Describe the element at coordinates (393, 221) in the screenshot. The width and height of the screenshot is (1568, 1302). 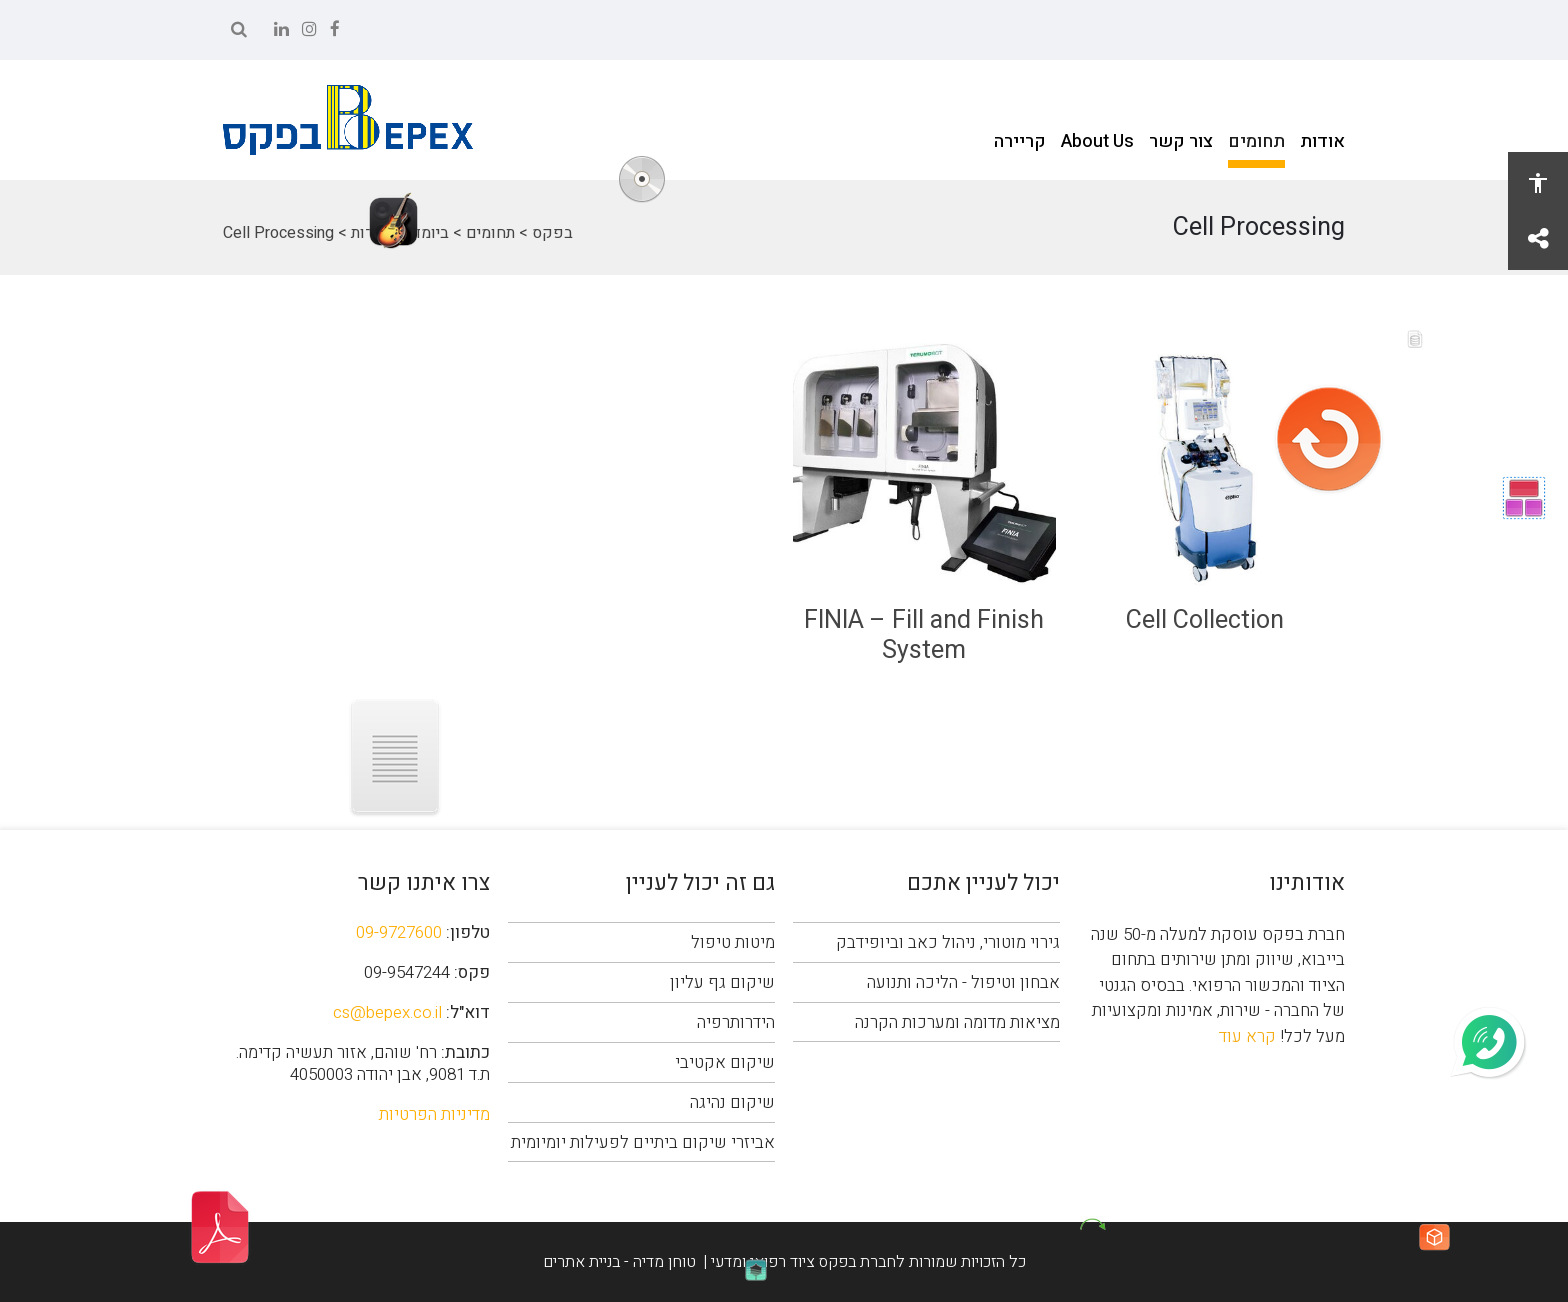
I see `open GarageBand music creation app` at that location.